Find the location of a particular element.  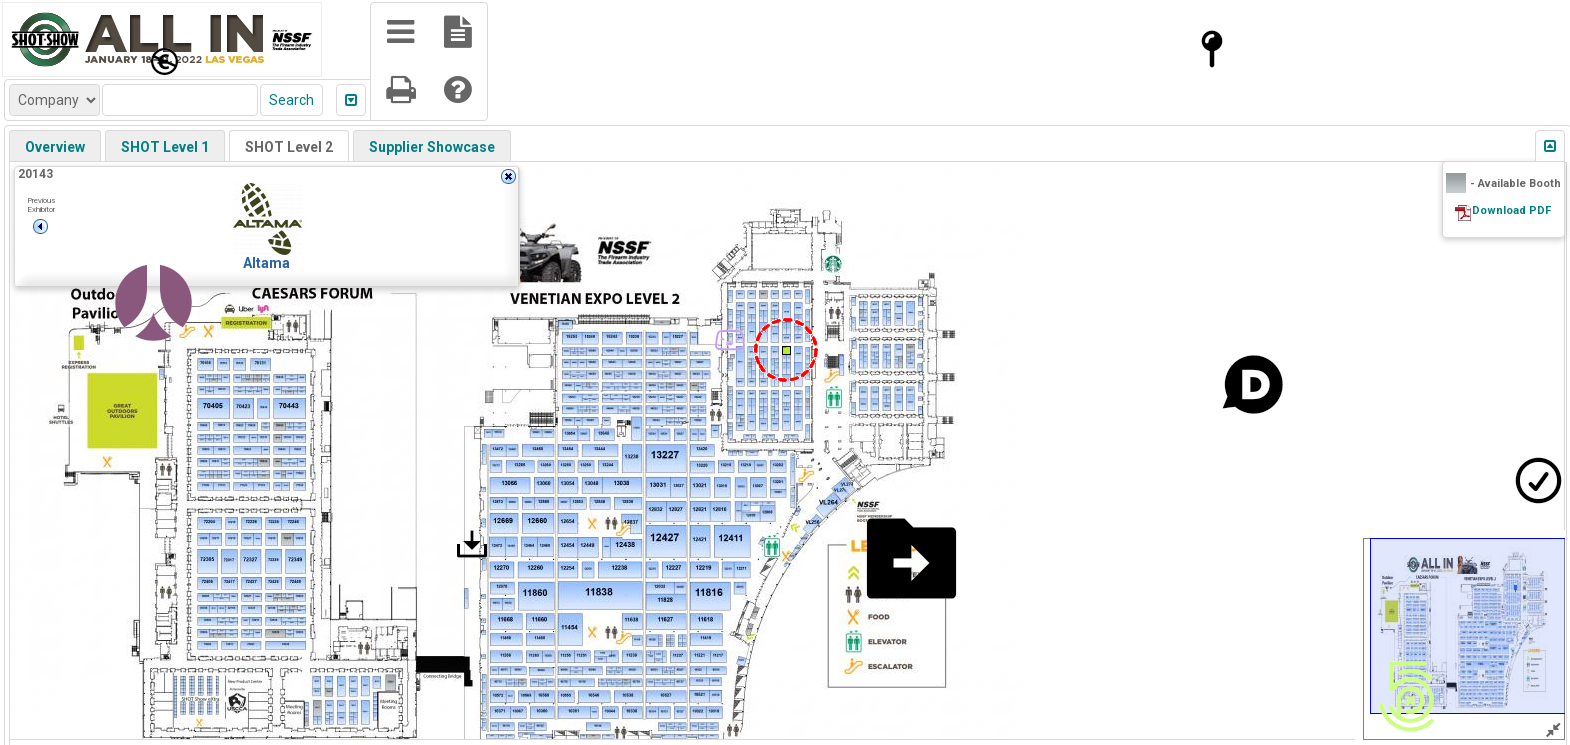

renren social network logo is located at coordinates (153, 302).